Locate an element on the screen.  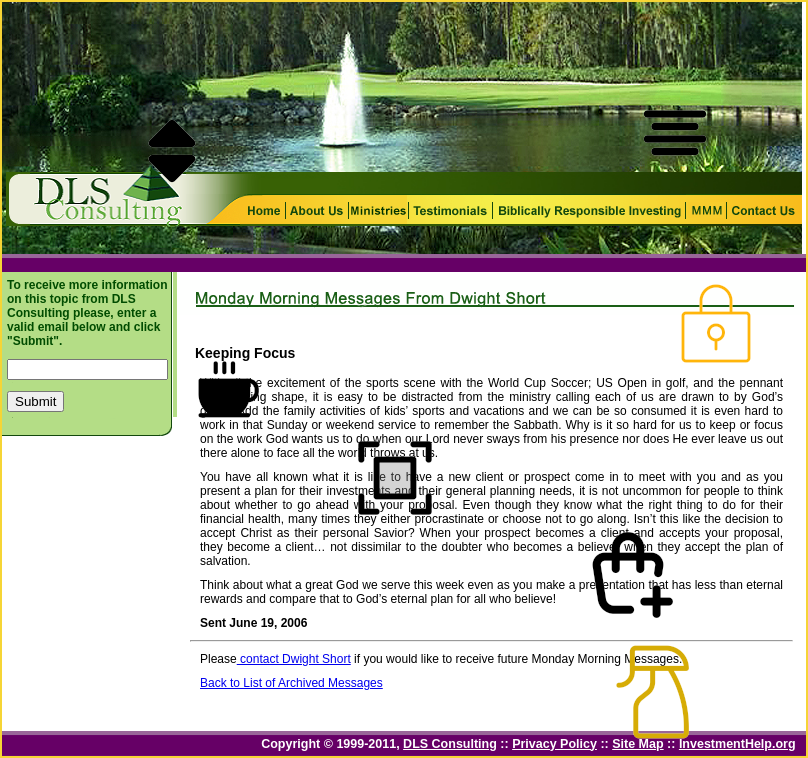
add item to shopping bag is located at coordinates (628, 573).